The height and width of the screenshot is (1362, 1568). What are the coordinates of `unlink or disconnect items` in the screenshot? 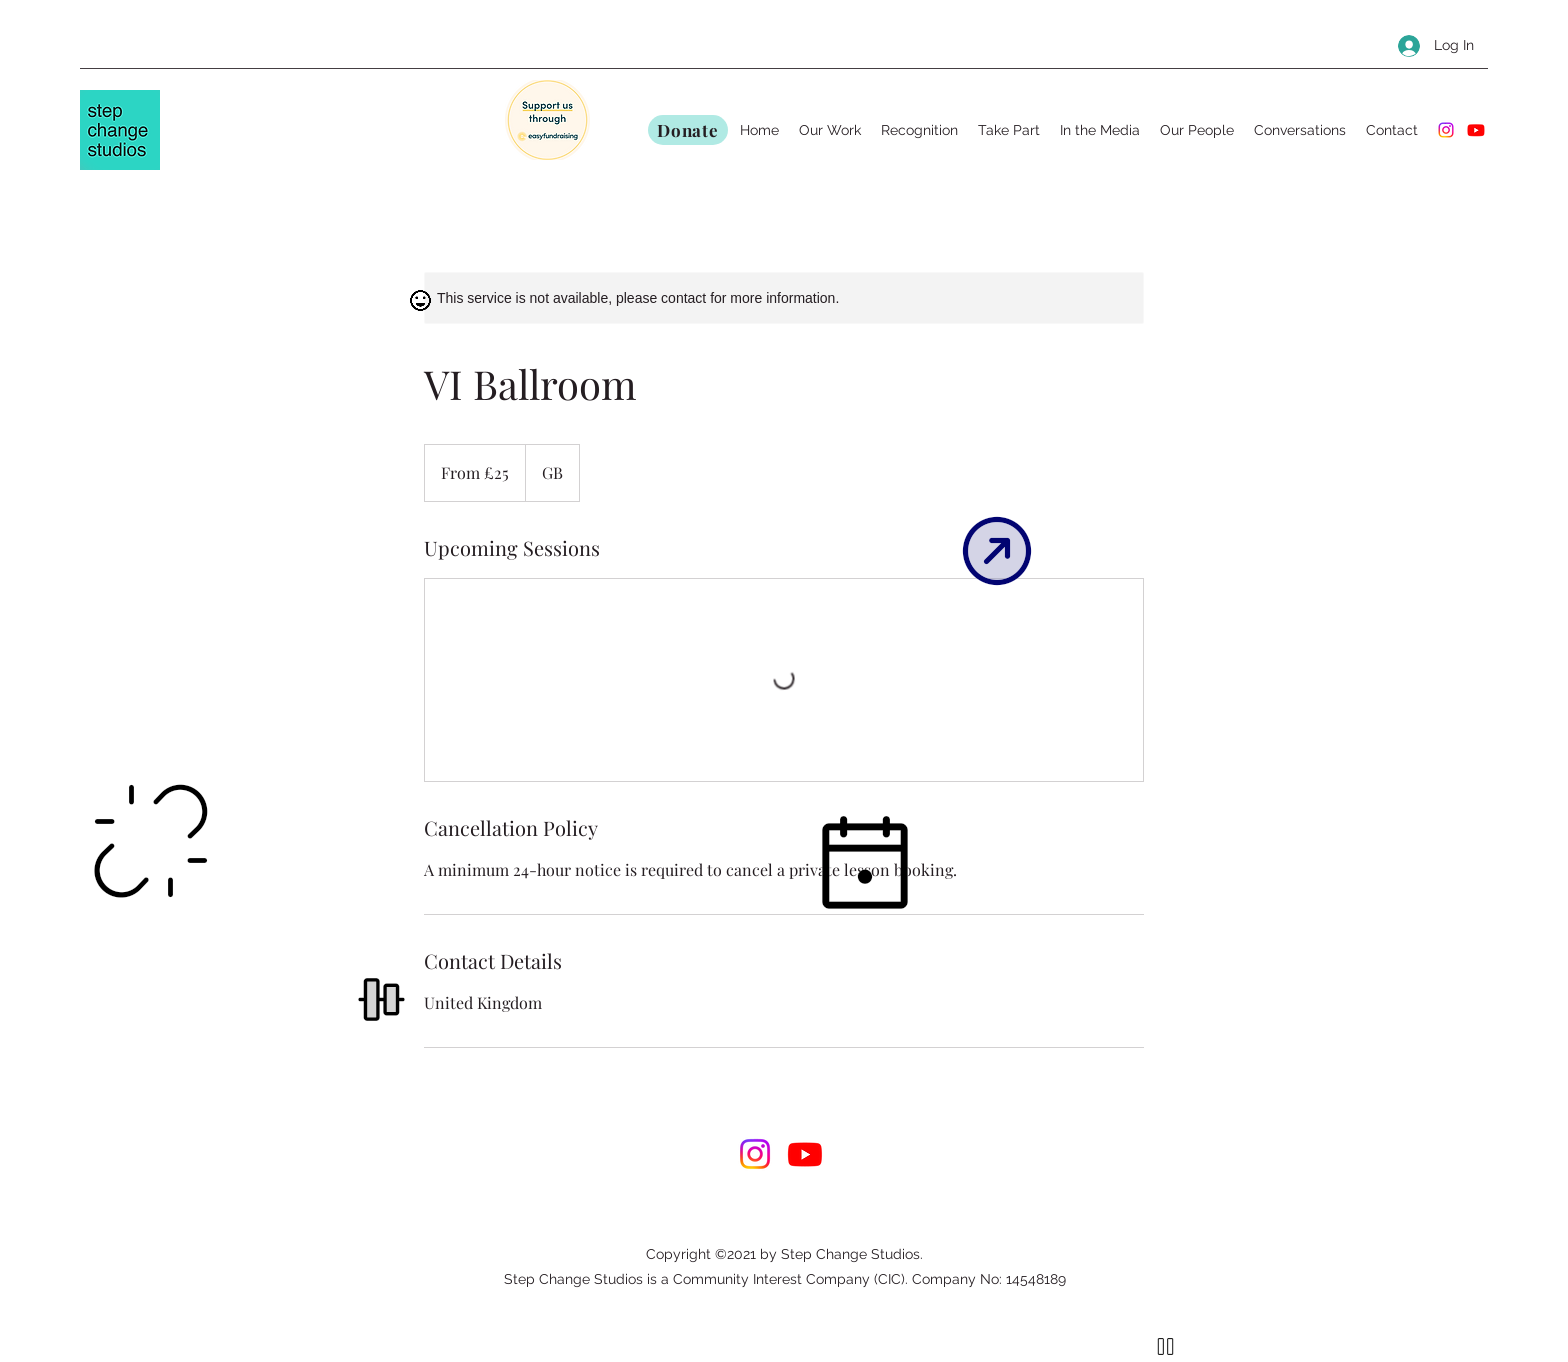 It's located at (151, 841).